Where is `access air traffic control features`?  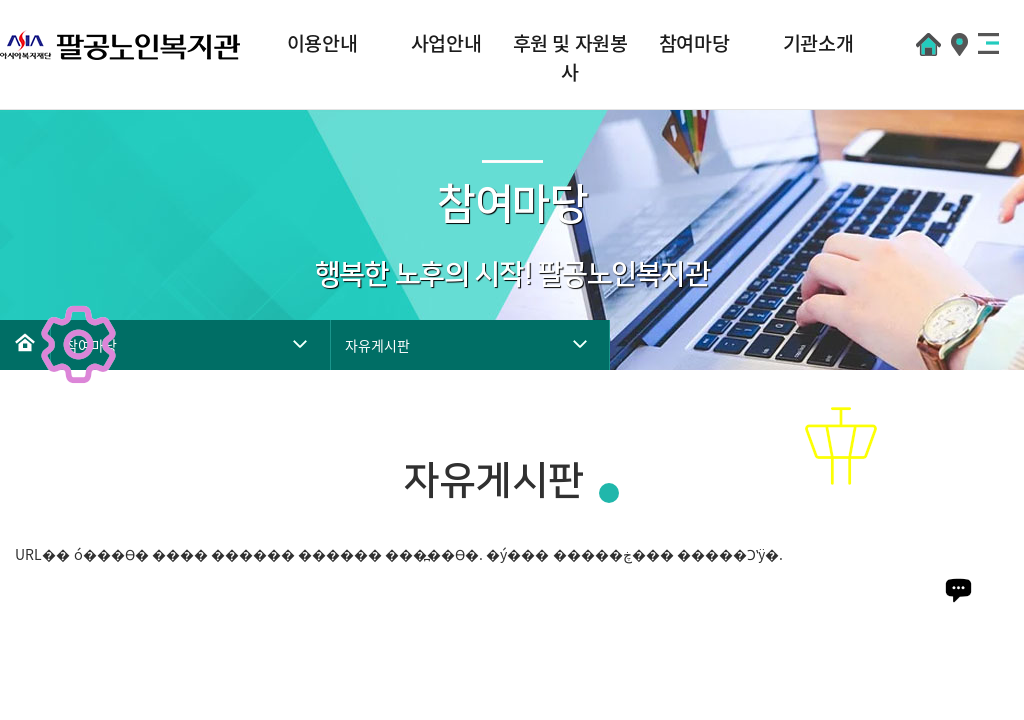
access air traffic control features is located at coordinates (841, 446).